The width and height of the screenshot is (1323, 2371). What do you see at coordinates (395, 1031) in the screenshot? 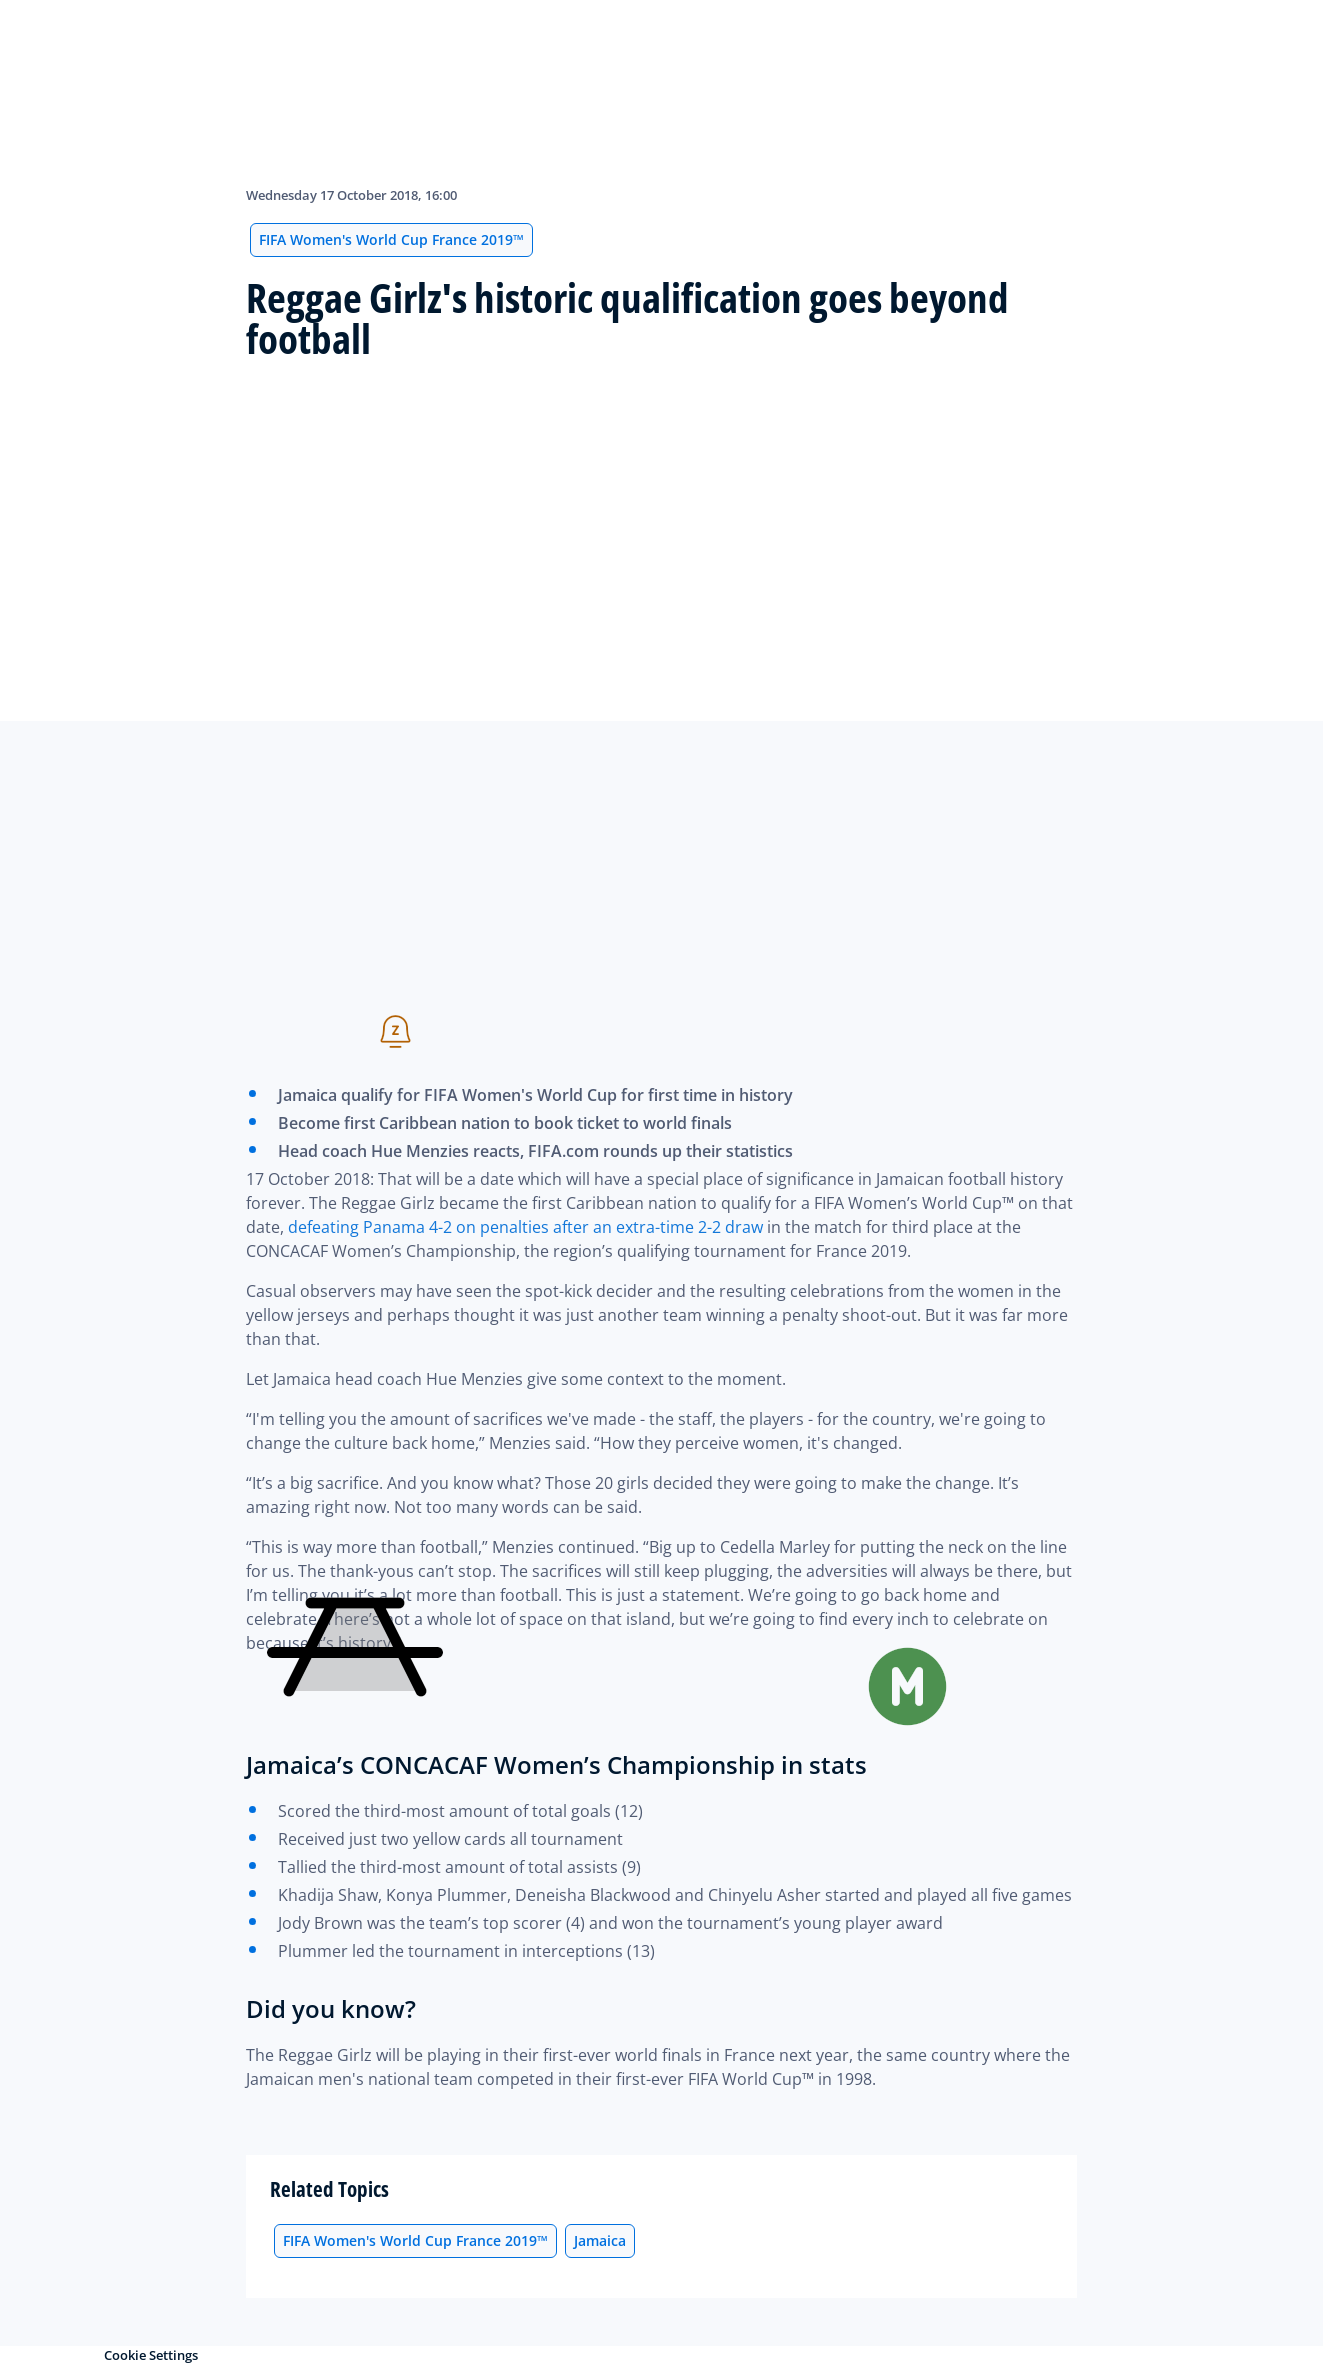
I see `notifications are snoozed` at bounding box center [395, 1031].